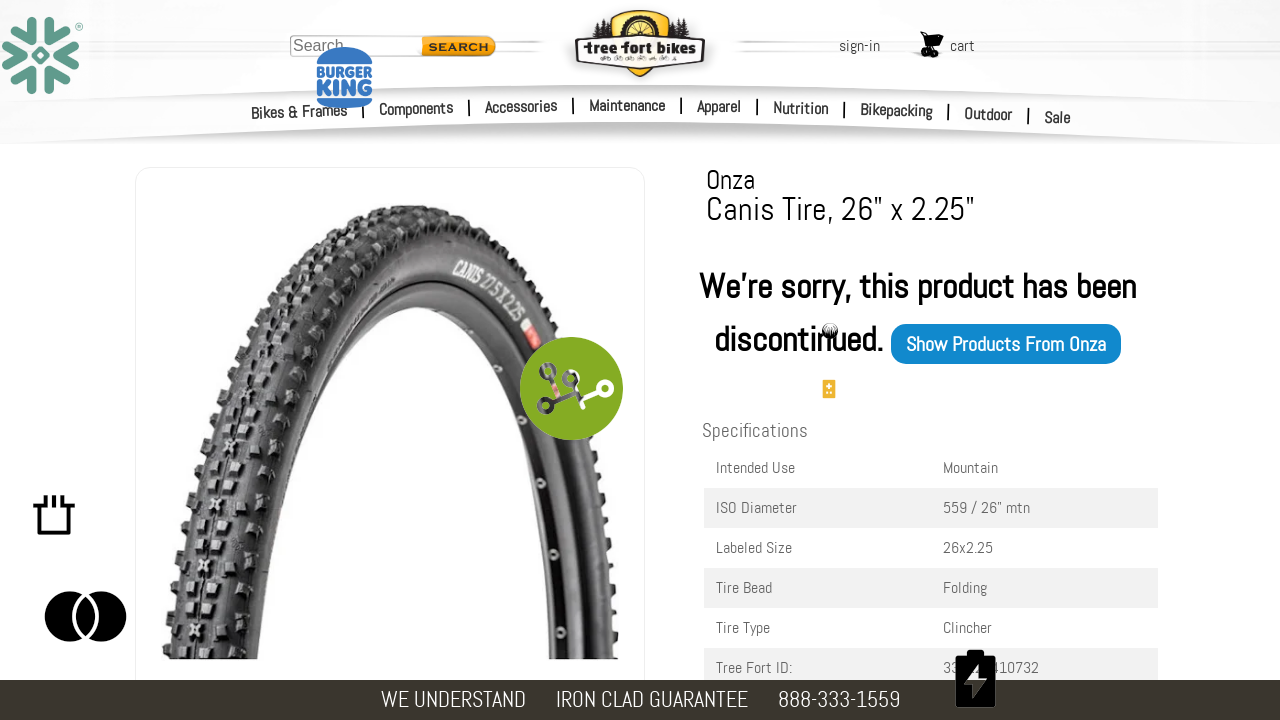 The height and width of the screenshot is (720, 1280). What do you see at coordinates (571, 388) in the screenshot?
I see `open namuwiki website` at bounding box center [571, 388].